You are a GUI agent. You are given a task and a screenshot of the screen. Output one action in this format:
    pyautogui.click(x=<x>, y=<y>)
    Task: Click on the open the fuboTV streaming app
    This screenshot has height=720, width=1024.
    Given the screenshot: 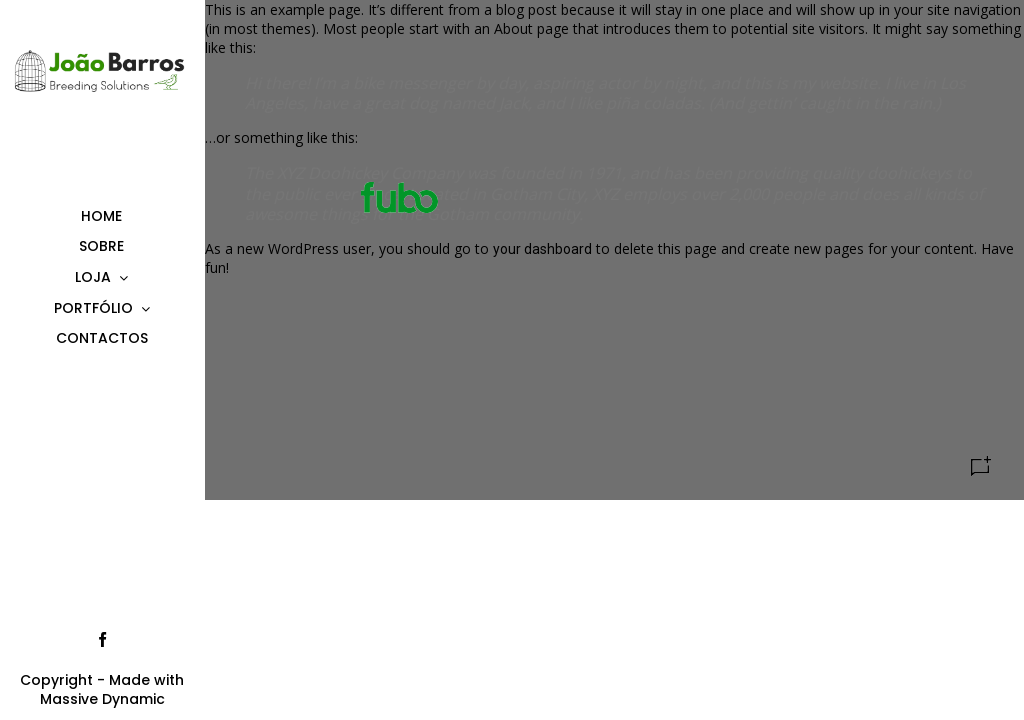 What is the action you would take?
    pyautogui.click(x=399, y=197)
    